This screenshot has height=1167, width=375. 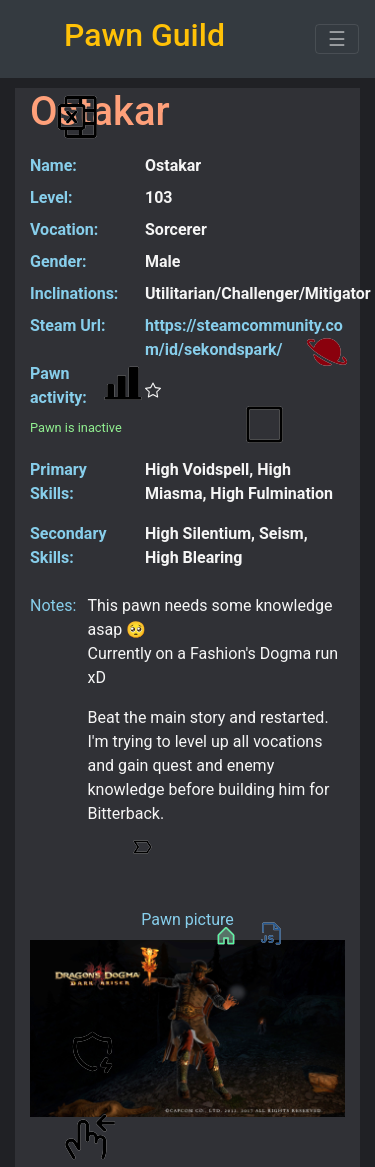 I want to click on swipe left to navigate or dismiss, so click(x=87, y=1138).